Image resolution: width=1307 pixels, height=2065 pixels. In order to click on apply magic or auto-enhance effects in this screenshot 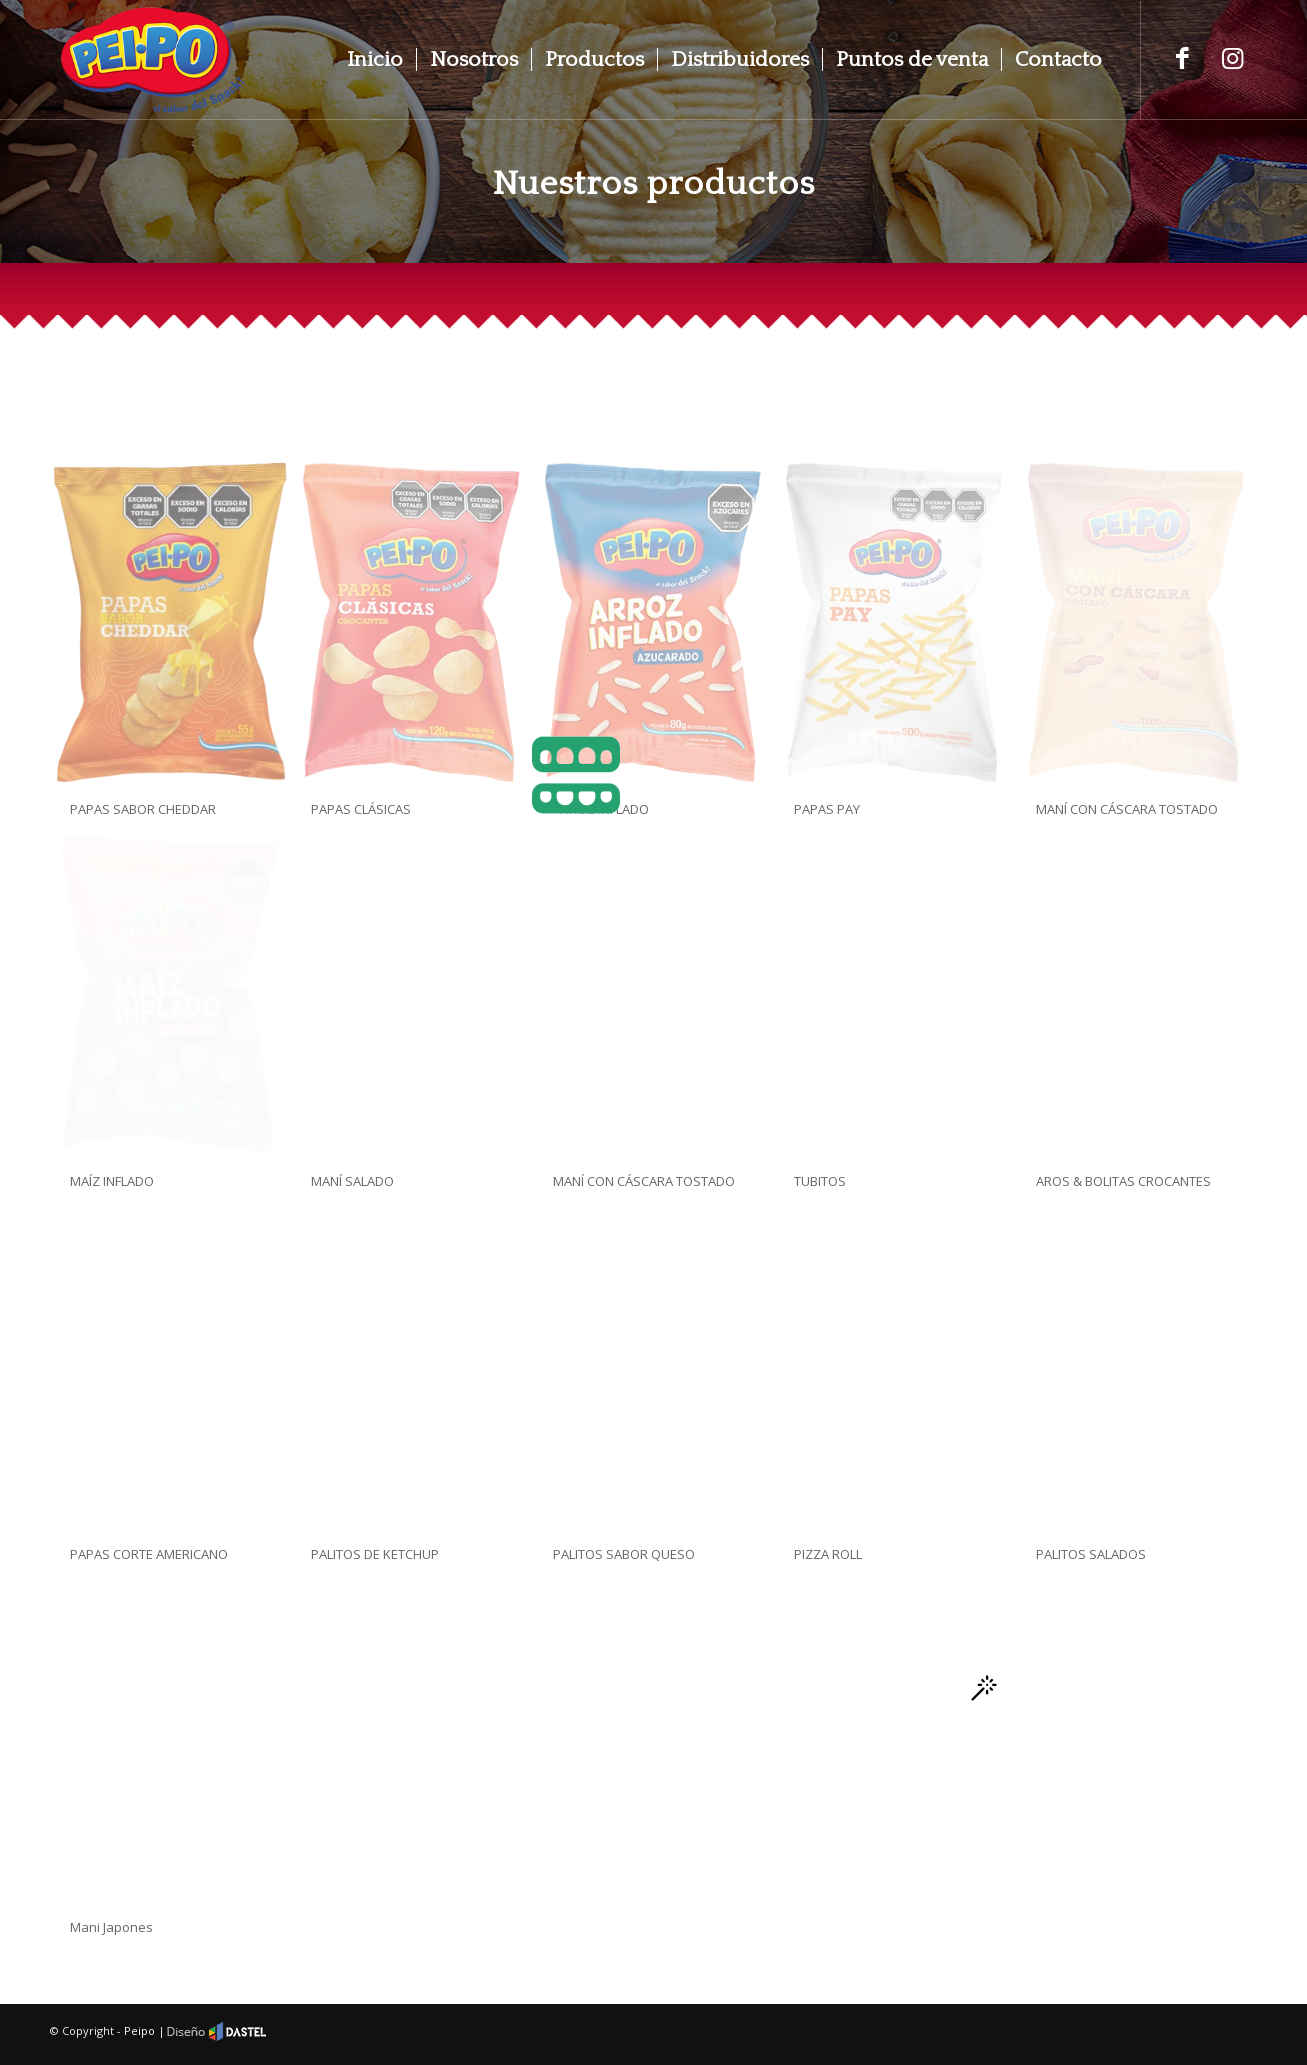, I will do `click(983, 1688)`.